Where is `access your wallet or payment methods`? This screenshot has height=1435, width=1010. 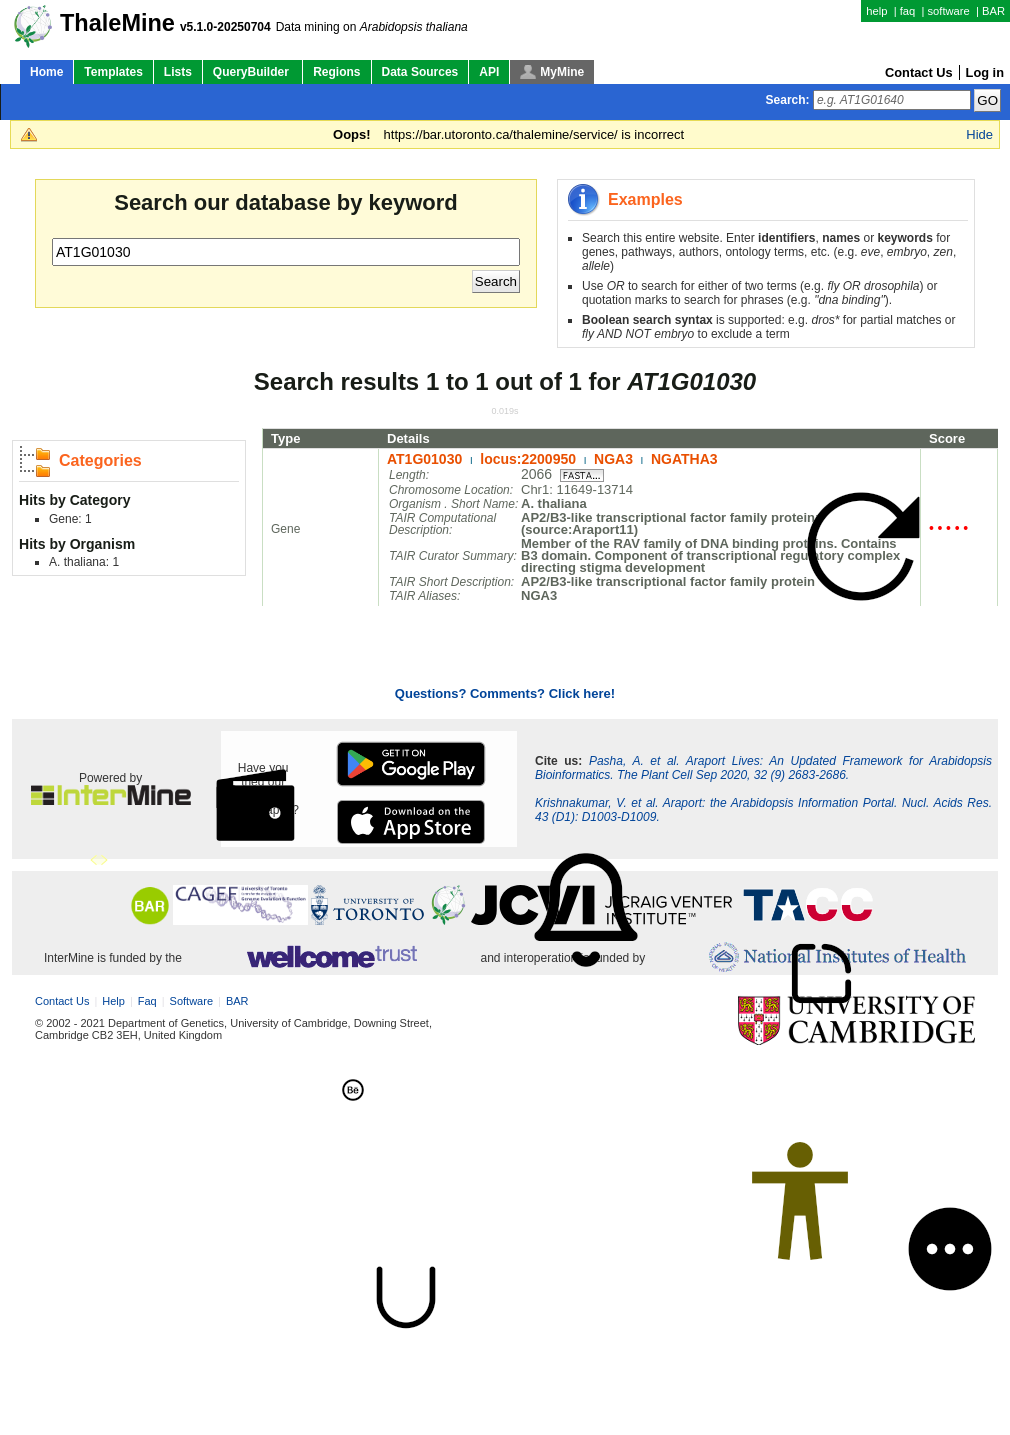 access your wallet or payment methods is located at coordinates (255, 807).